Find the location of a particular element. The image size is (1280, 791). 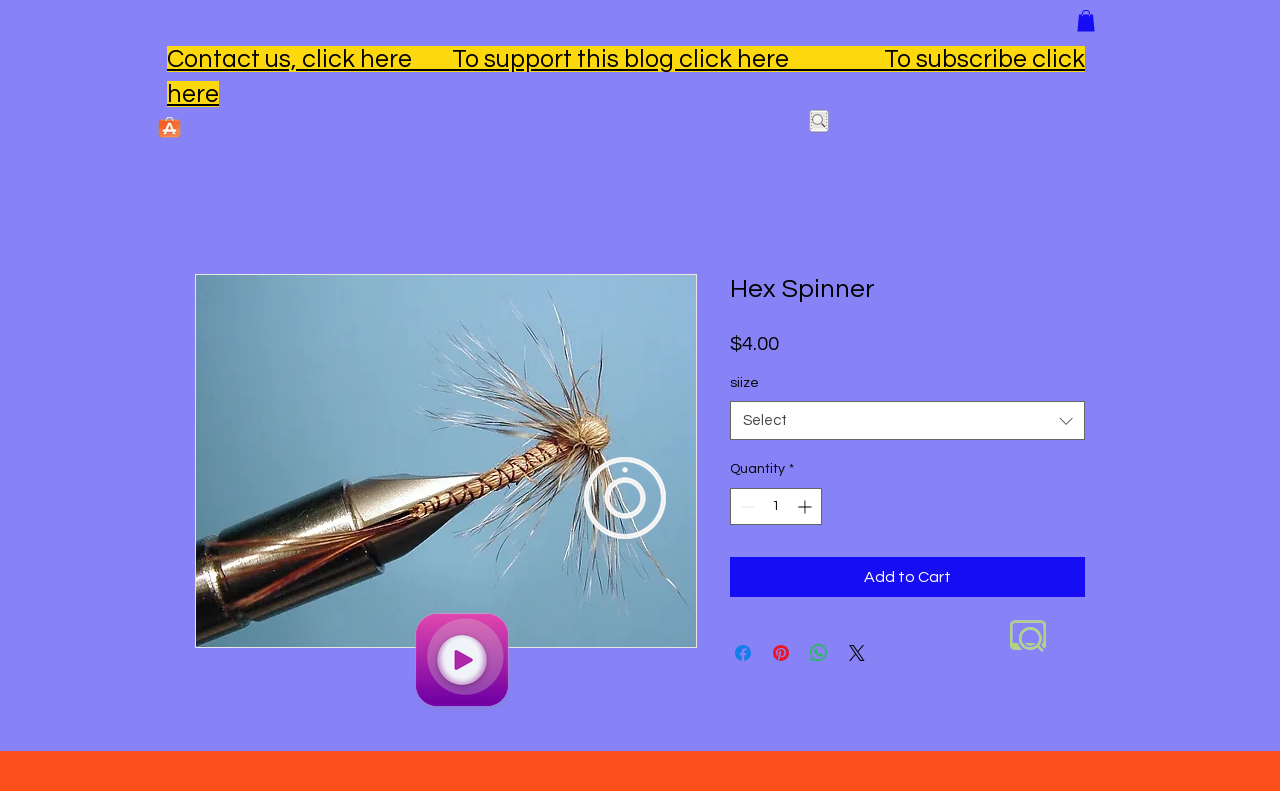

indicates camera is currently active is located at coordinates (625, 498).